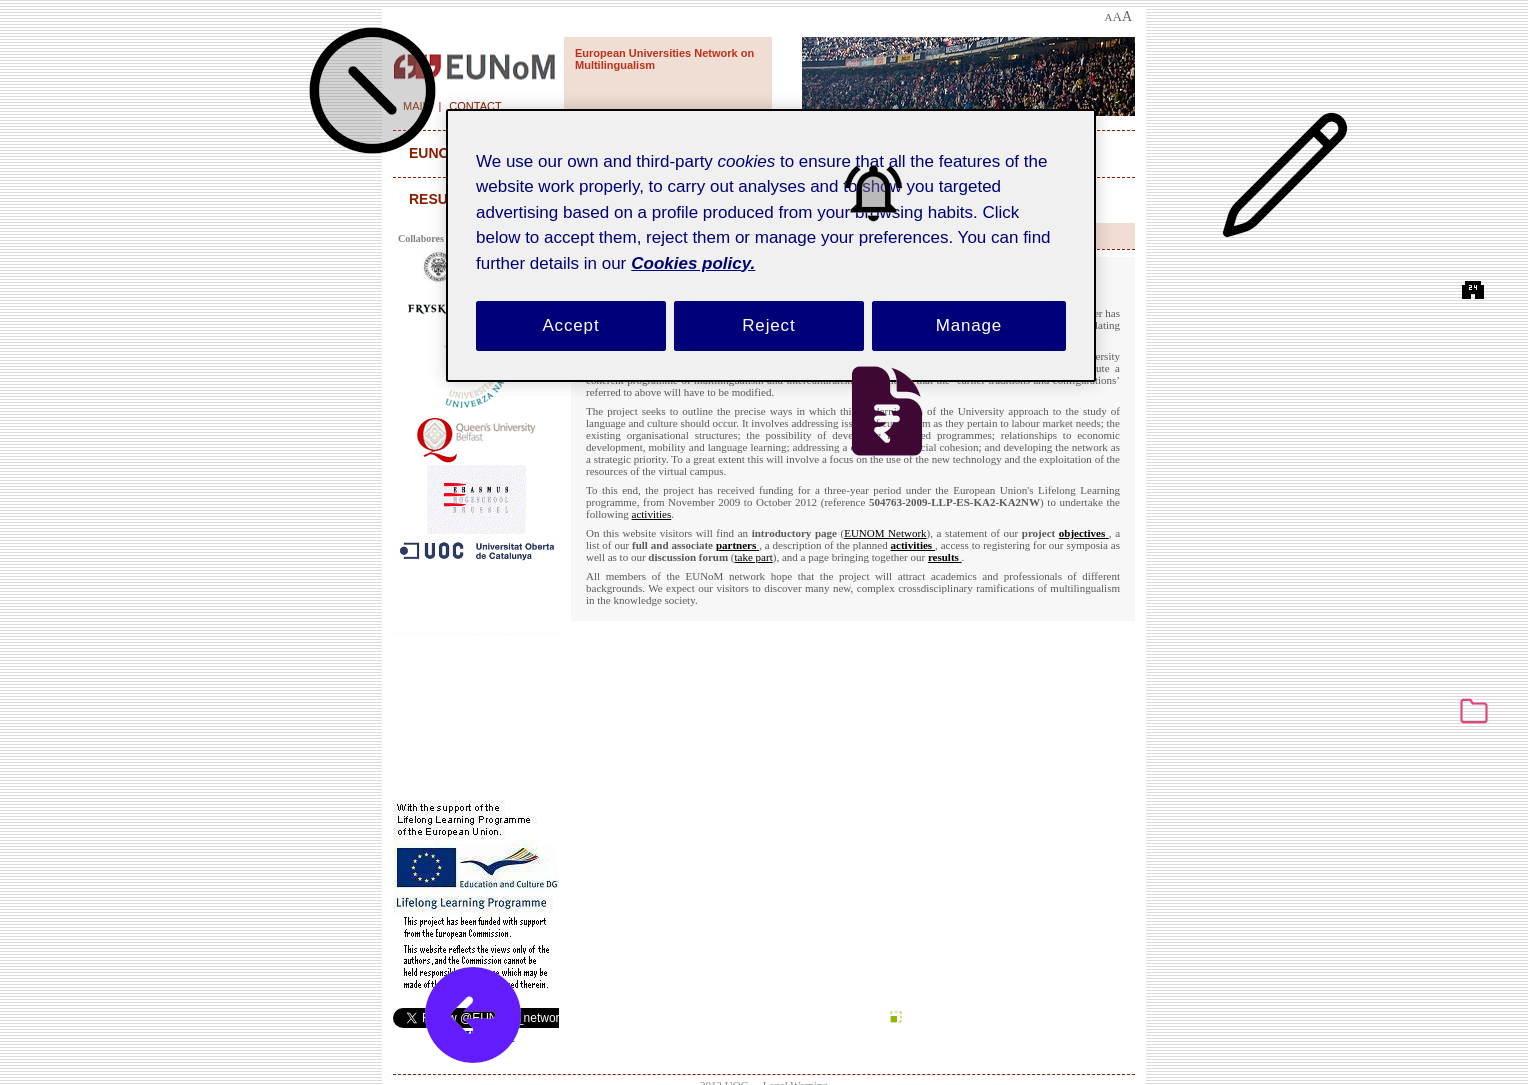 The height and width of the screenshot is (1085, 1528). I want to click on open folder to view files, so click(1474, 711).